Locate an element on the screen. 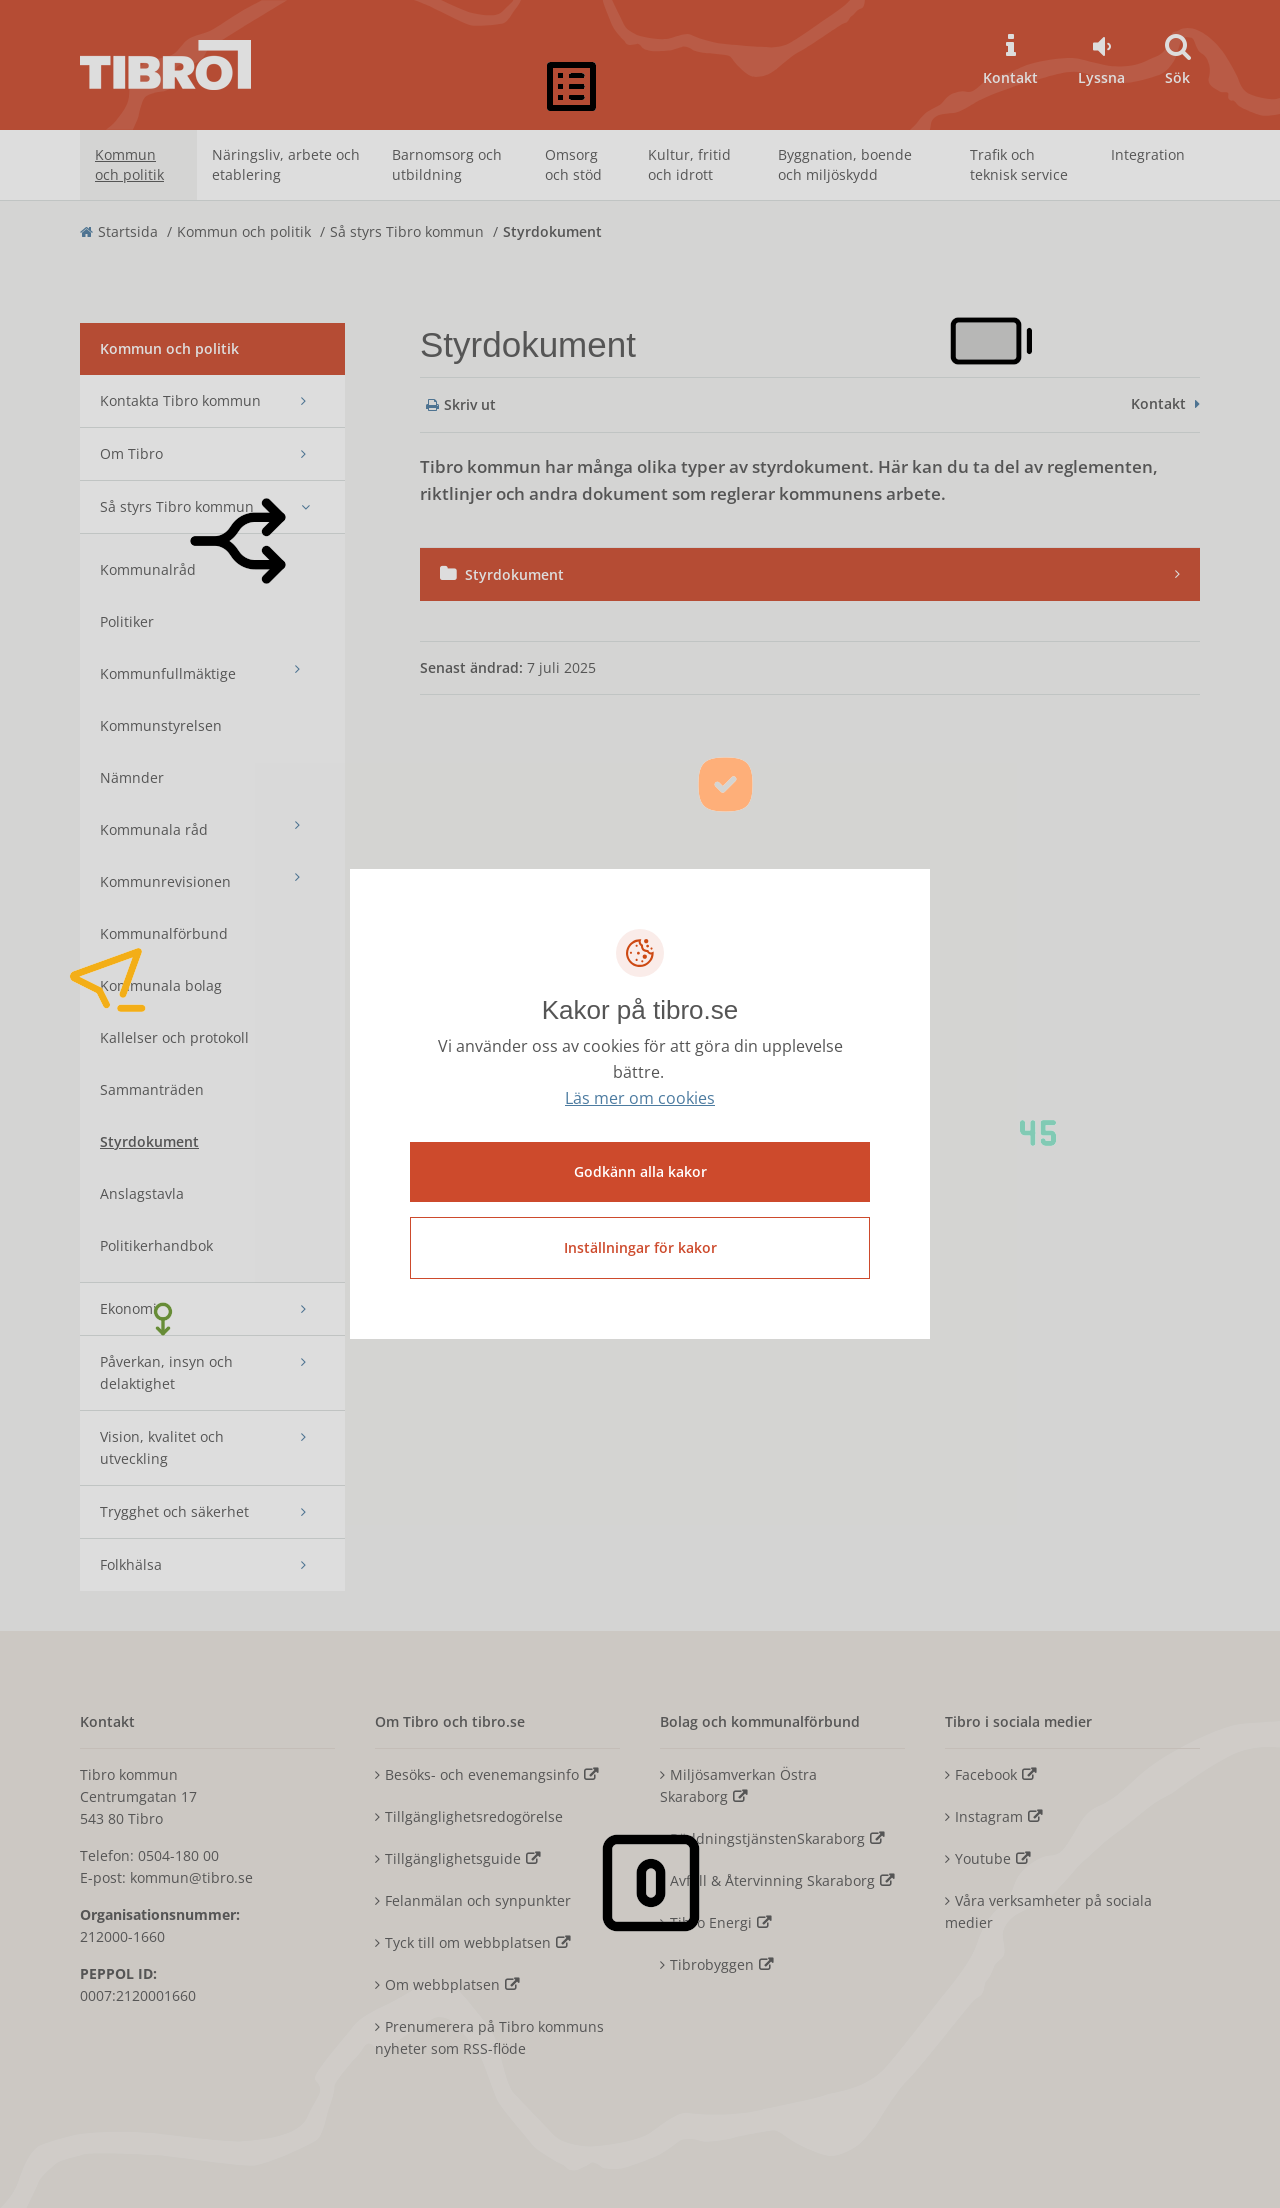 The height and width of the screenshot is (2208, 1280). split content into multiple paths is located at coordinates (238, 541).